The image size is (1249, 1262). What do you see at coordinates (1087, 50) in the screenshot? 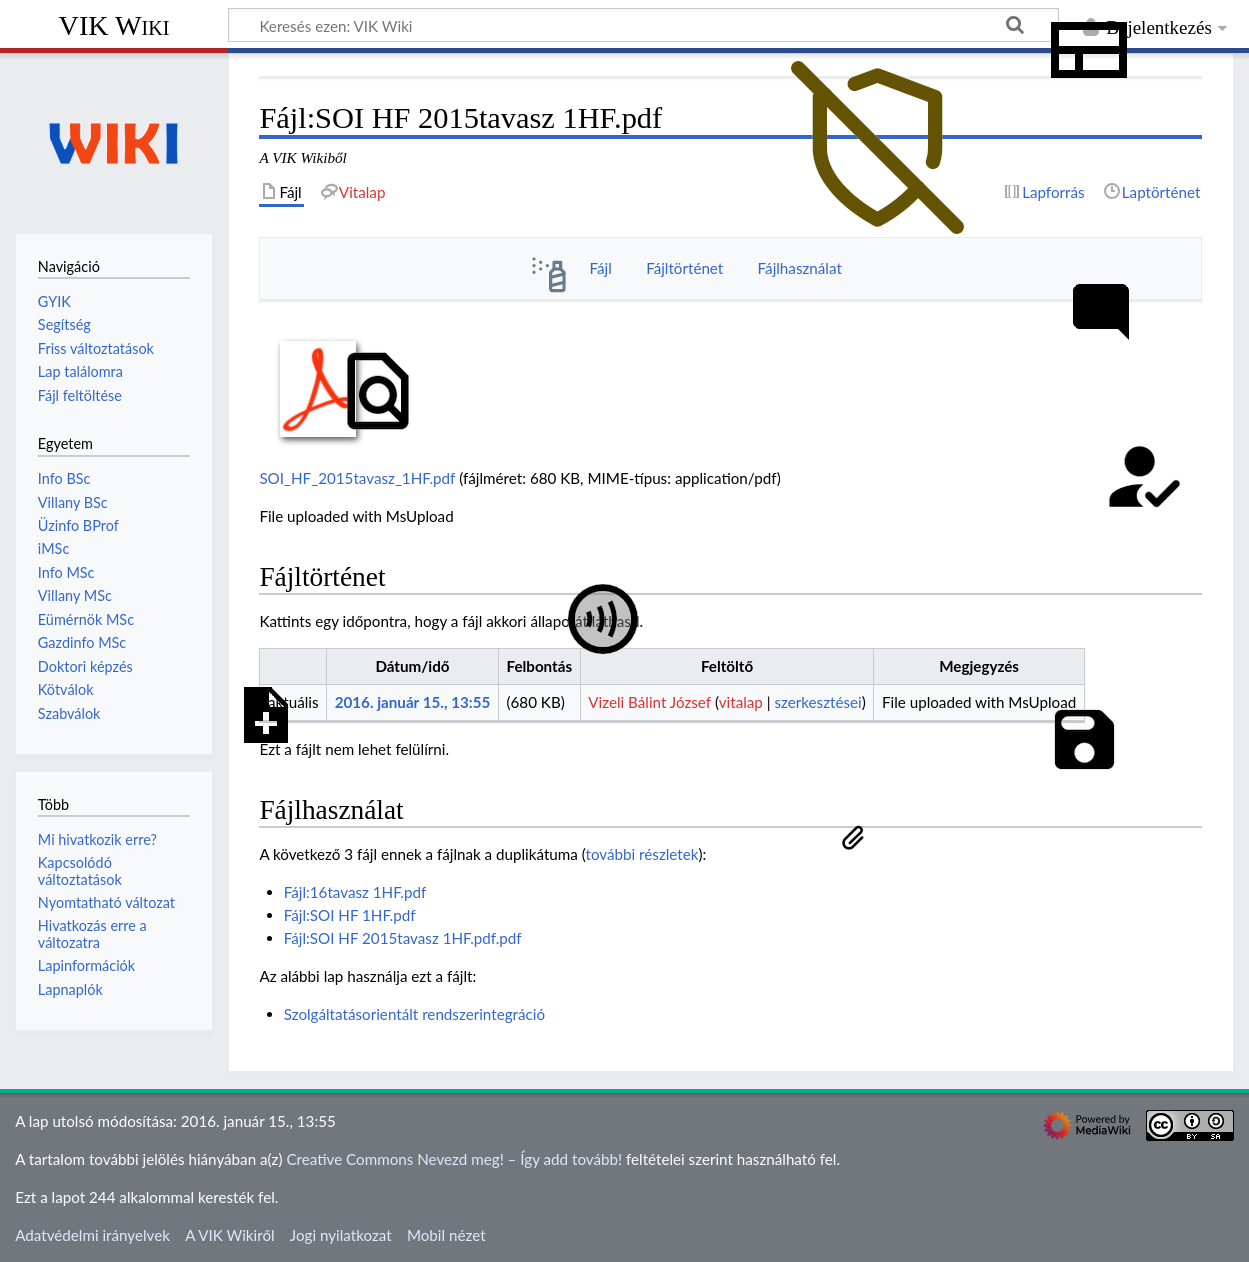
I see `switch to compact view layout` at bounding box center [1087, 50].